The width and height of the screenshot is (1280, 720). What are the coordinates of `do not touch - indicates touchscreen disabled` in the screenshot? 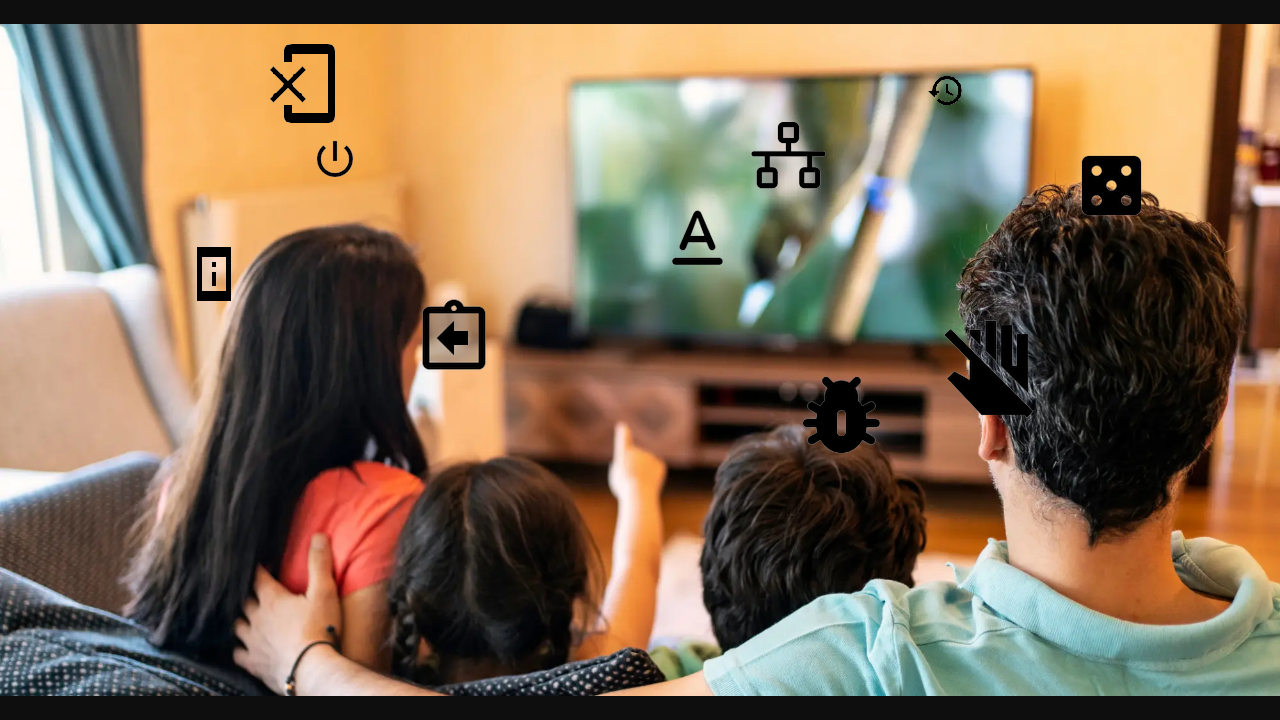 It's located at (992, 370).